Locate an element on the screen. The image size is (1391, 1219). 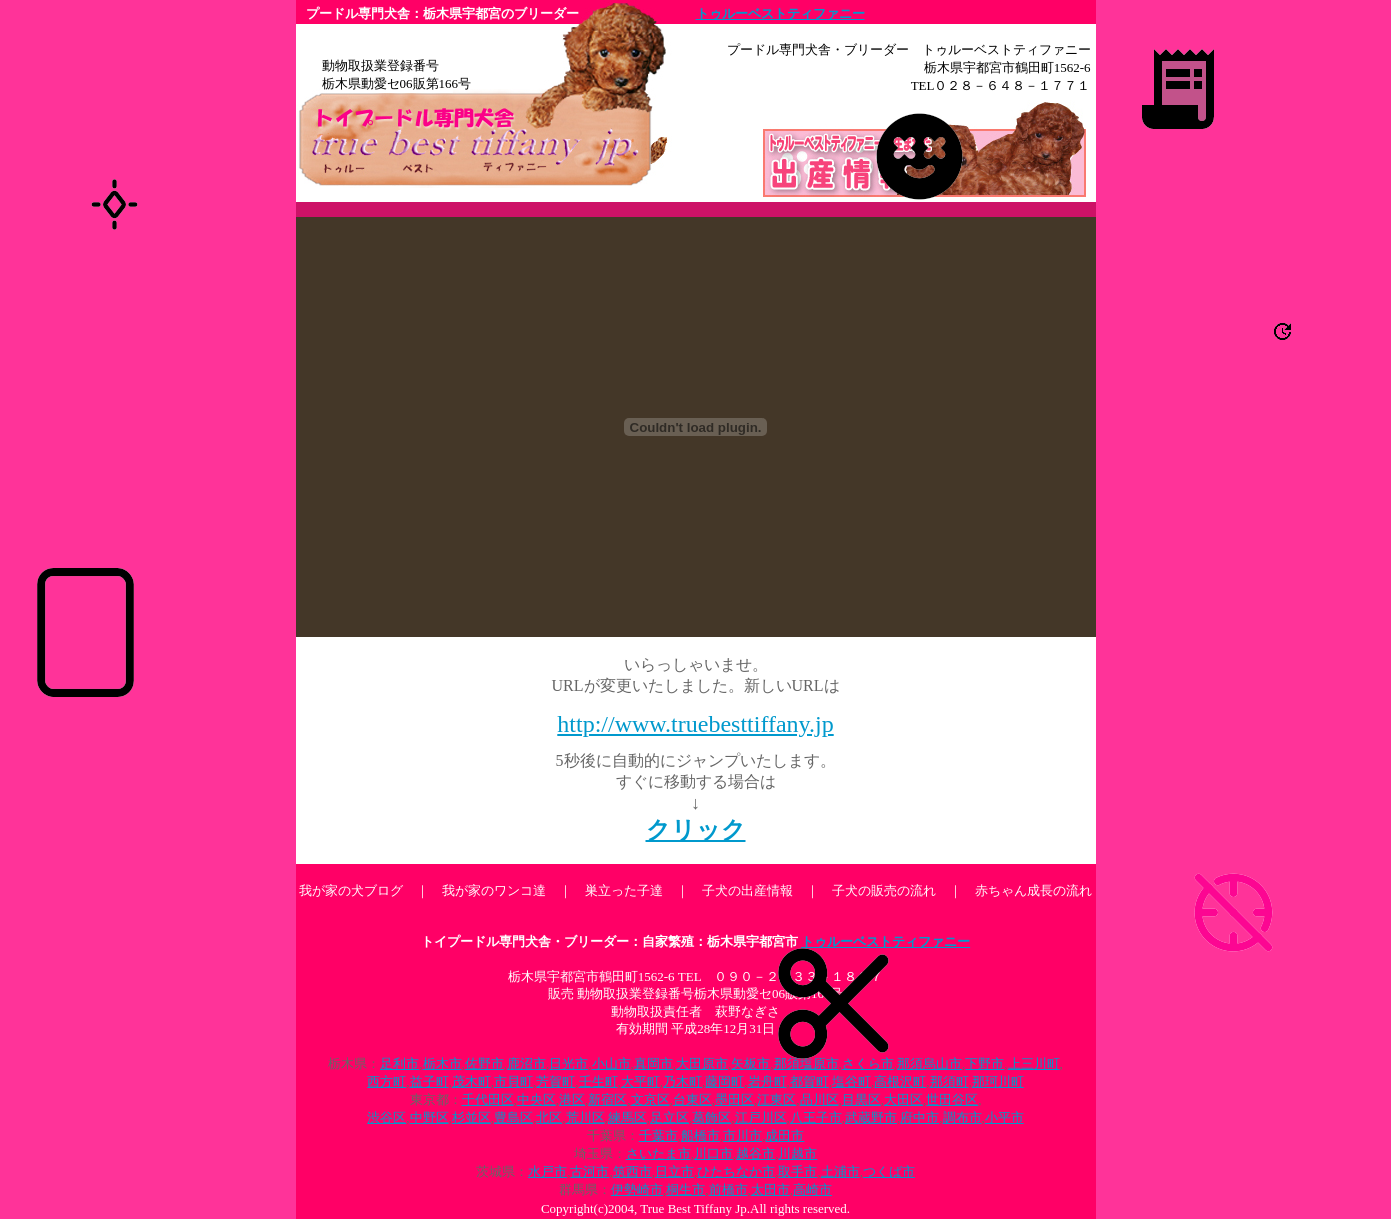
select a silly or goofy mood reaction is located at coordinates (919, 156).